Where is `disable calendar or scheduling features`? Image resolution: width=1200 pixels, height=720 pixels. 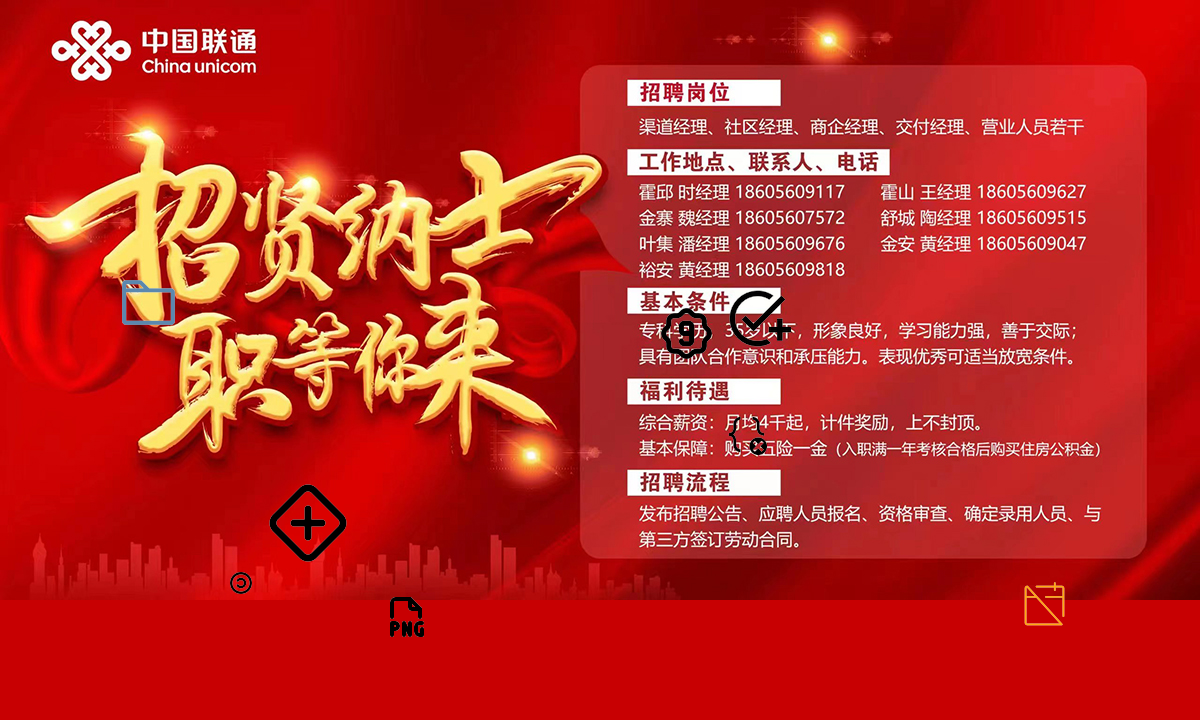
disable calendar or scheduling features is located at coordinates (1044, 605).